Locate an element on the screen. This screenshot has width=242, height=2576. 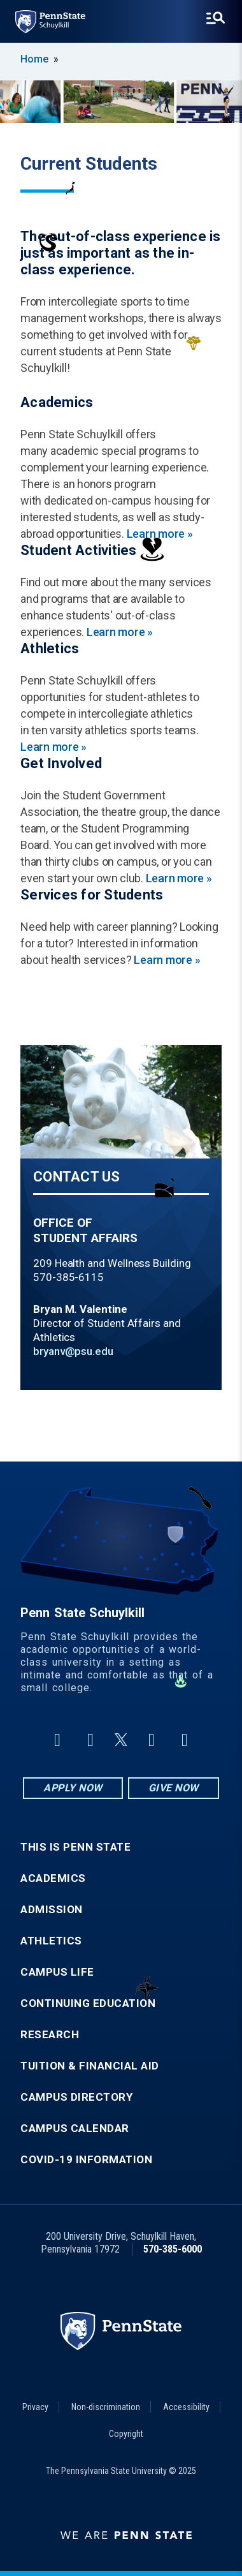
select japan as your region or country is located at coordinates (70, 188).